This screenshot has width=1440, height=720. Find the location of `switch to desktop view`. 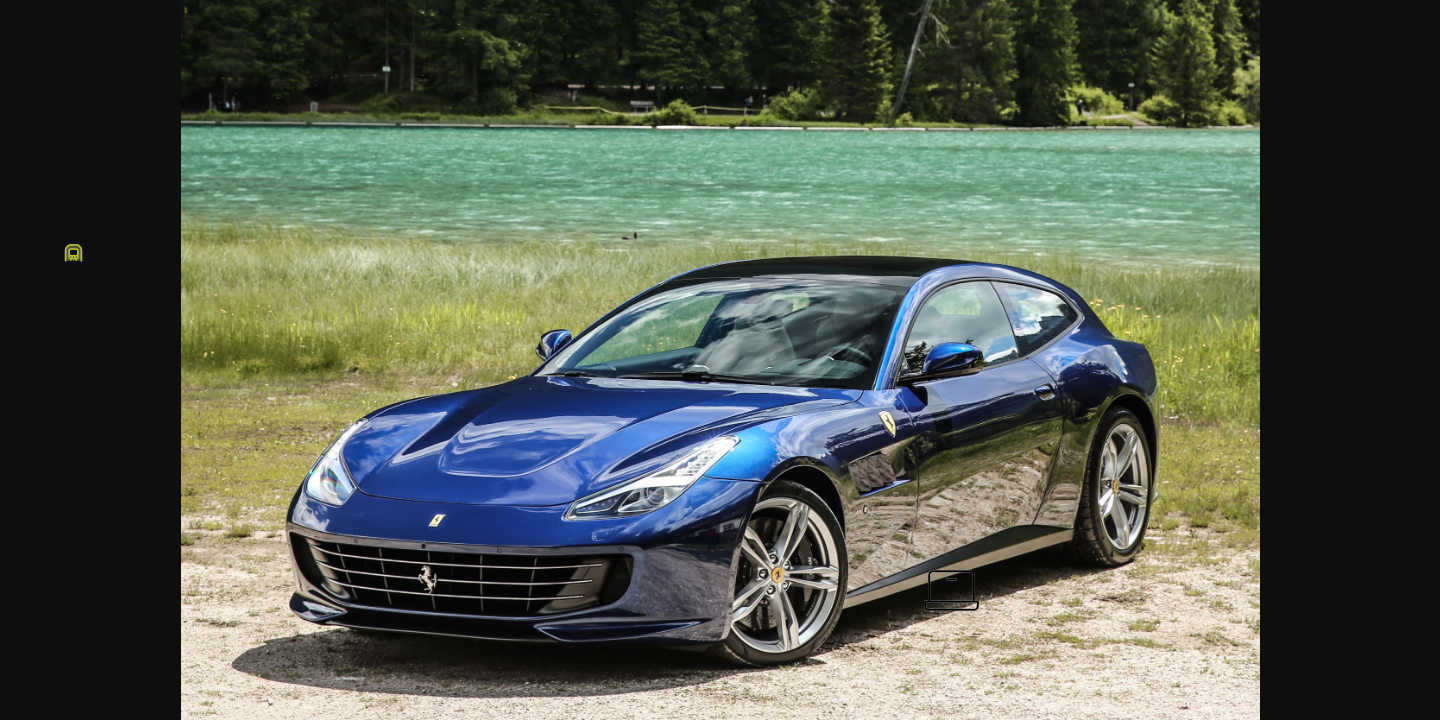

switch to desktop view is located at coordinates (951, 589).